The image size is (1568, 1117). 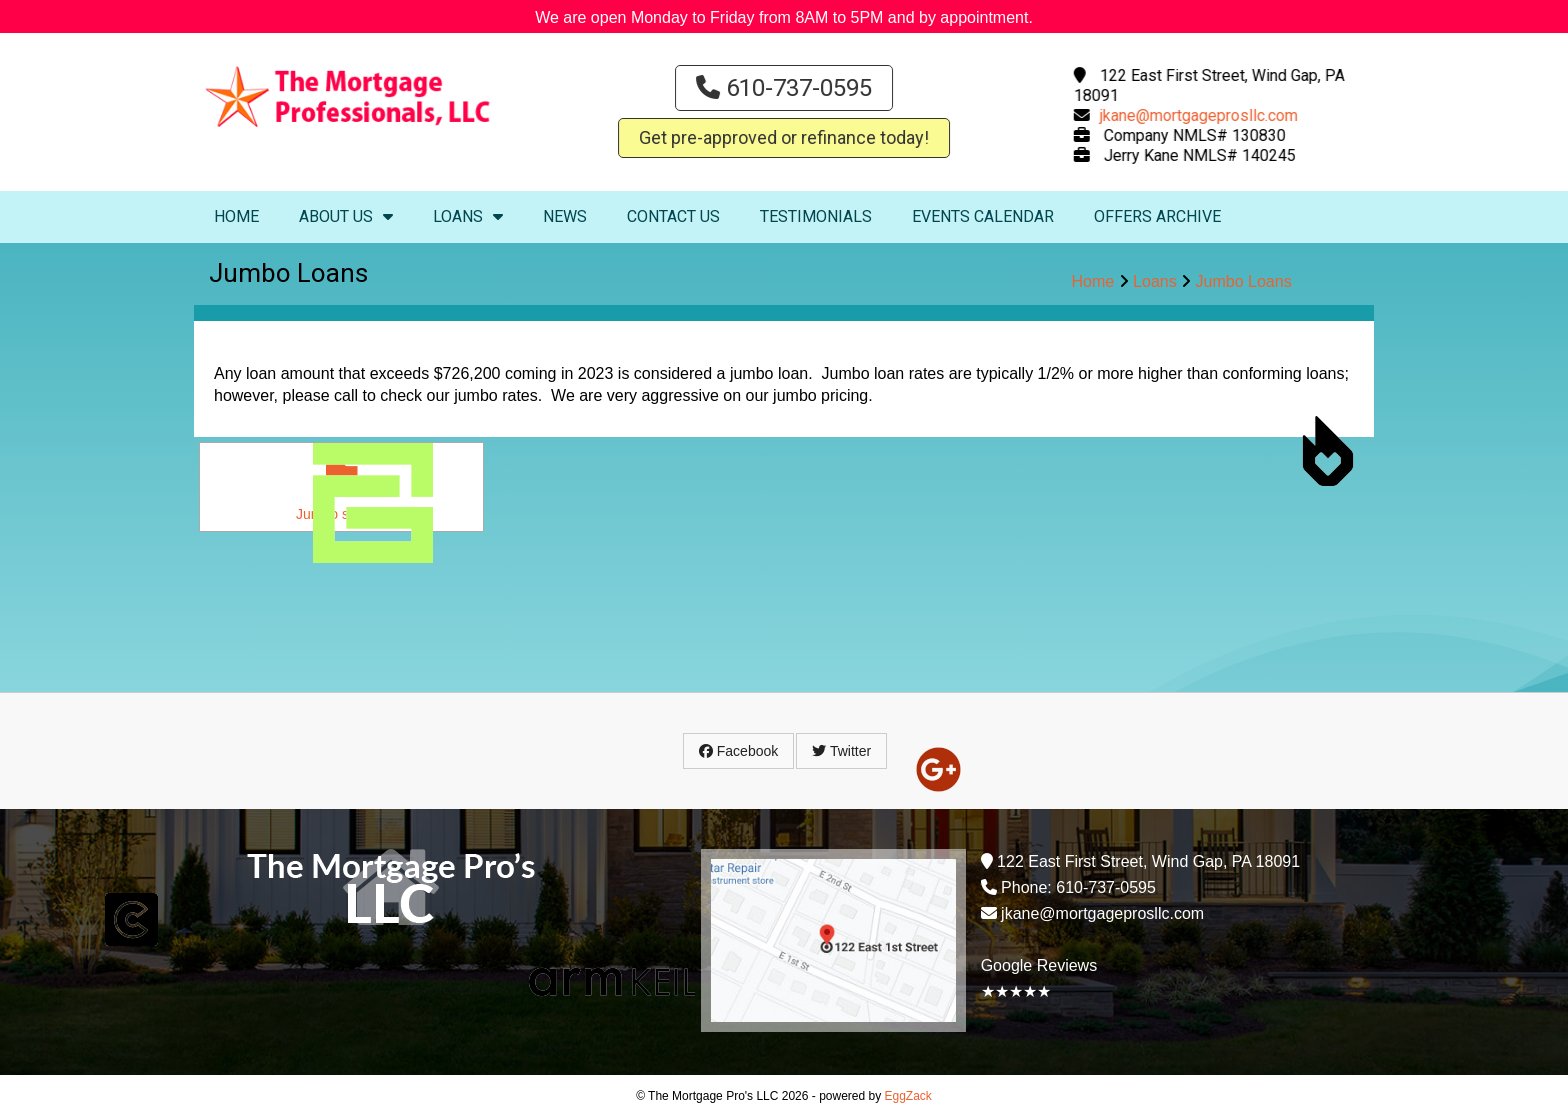 What do you see at coordinates (373, 503) in the screenshot?
I see `visit the G2G gaming marketplace` at bounding box center [373, 503].